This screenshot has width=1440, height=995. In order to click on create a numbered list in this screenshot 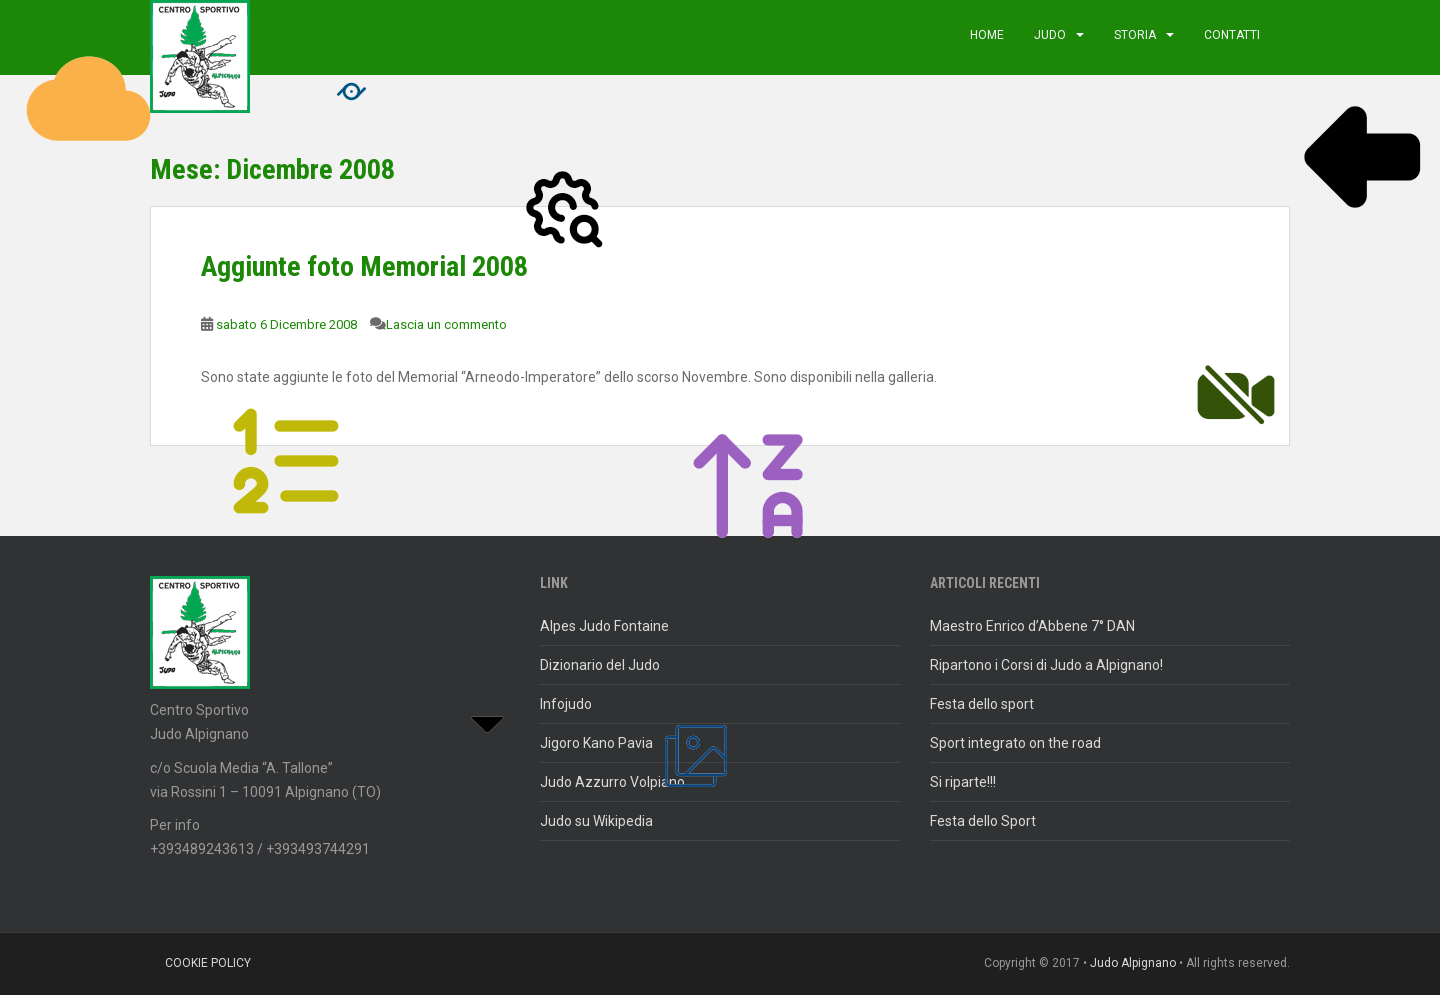, I will do `click(286, 461)`.